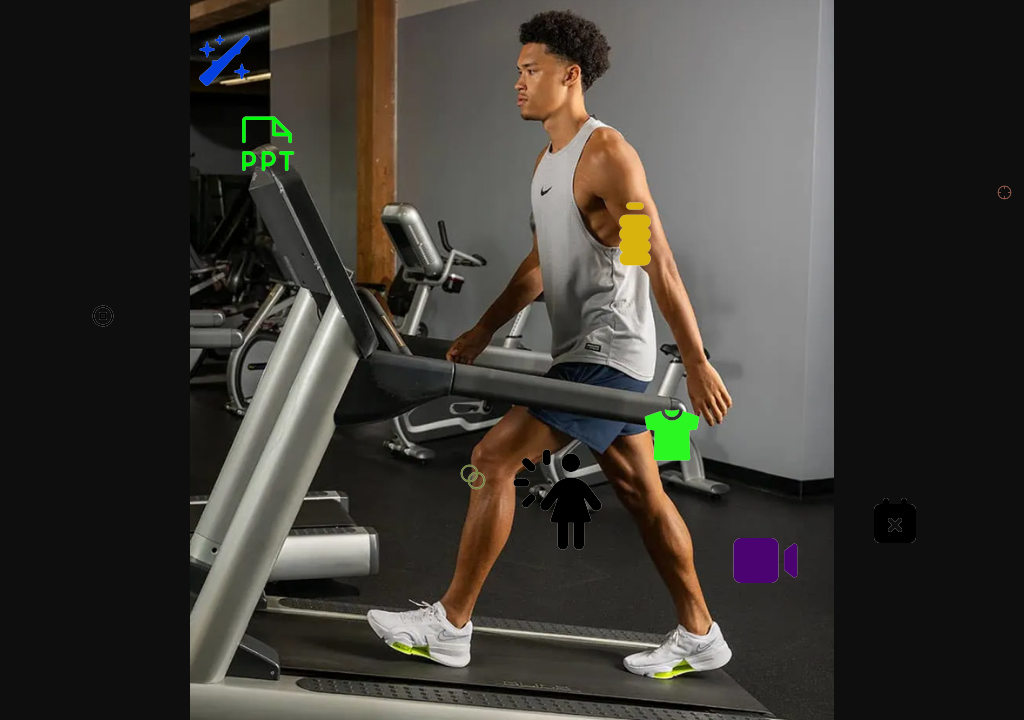 This screenshot has height=720, width=1024. Describe the element at coordinates (1004, 192) in the screenshot. I see `center map on current location` at that location.